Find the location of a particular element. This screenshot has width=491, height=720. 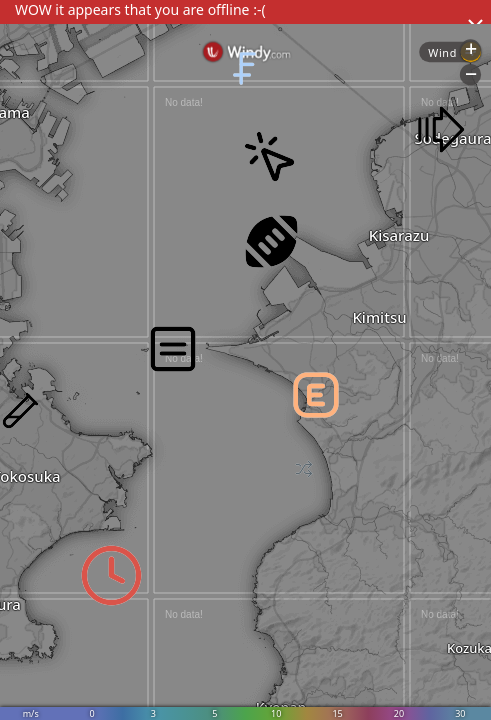

indicates swiss franc currency is located at coordinates (244, 68).